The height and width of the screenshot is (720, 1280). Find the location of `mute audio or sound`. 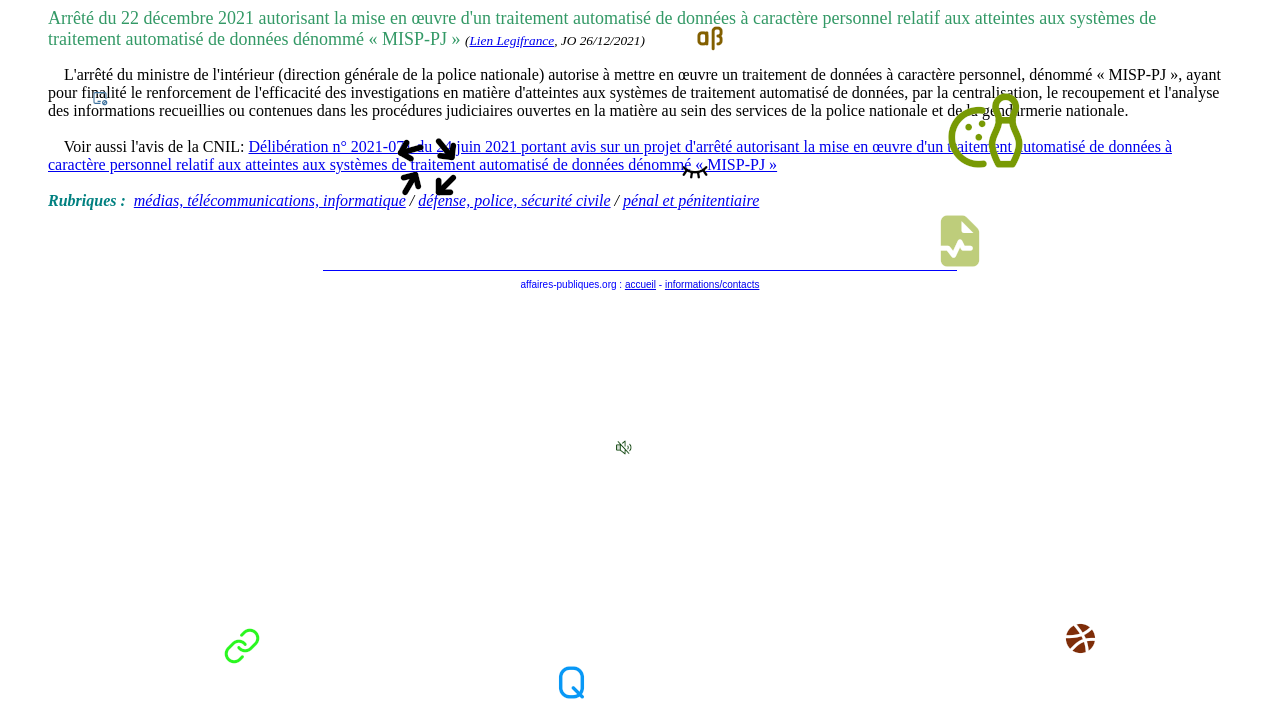

mute audio or sound is located at coordinates (623, 447).